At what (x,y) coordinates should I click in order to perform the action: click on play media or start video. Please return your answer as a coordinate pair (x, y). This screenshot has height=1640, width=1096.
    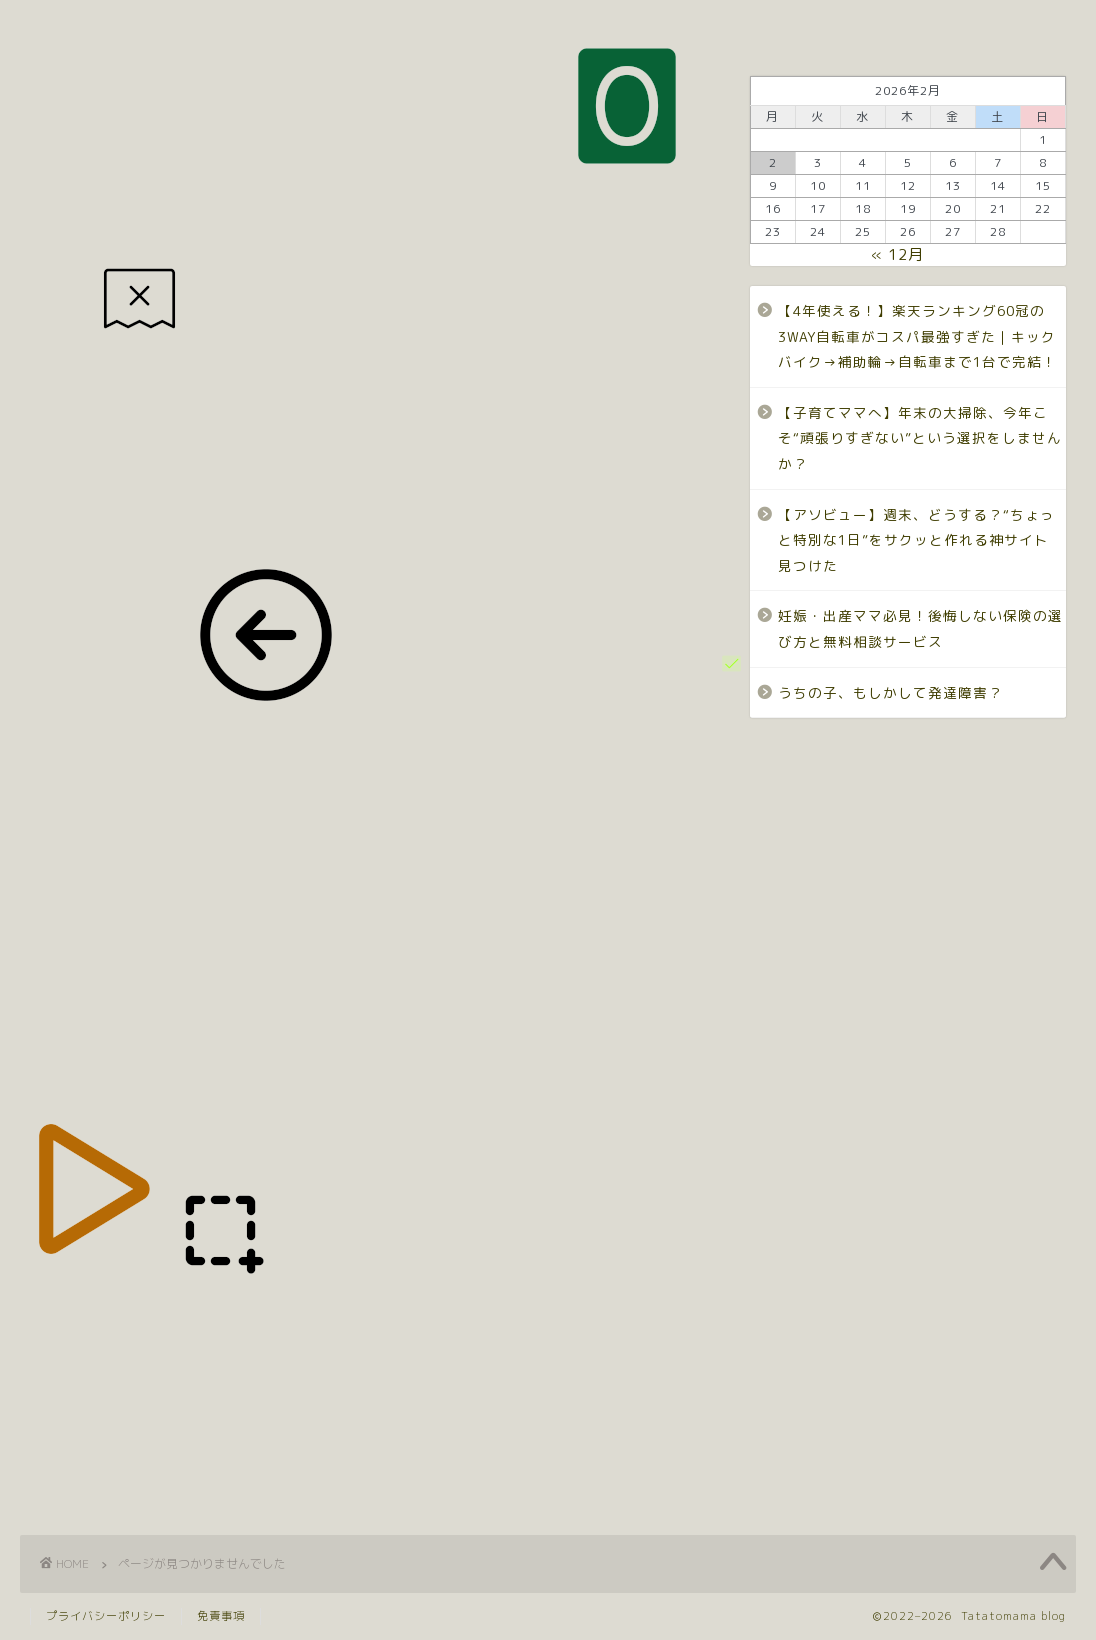
    Looking at the image, I should click on (80, 1189).